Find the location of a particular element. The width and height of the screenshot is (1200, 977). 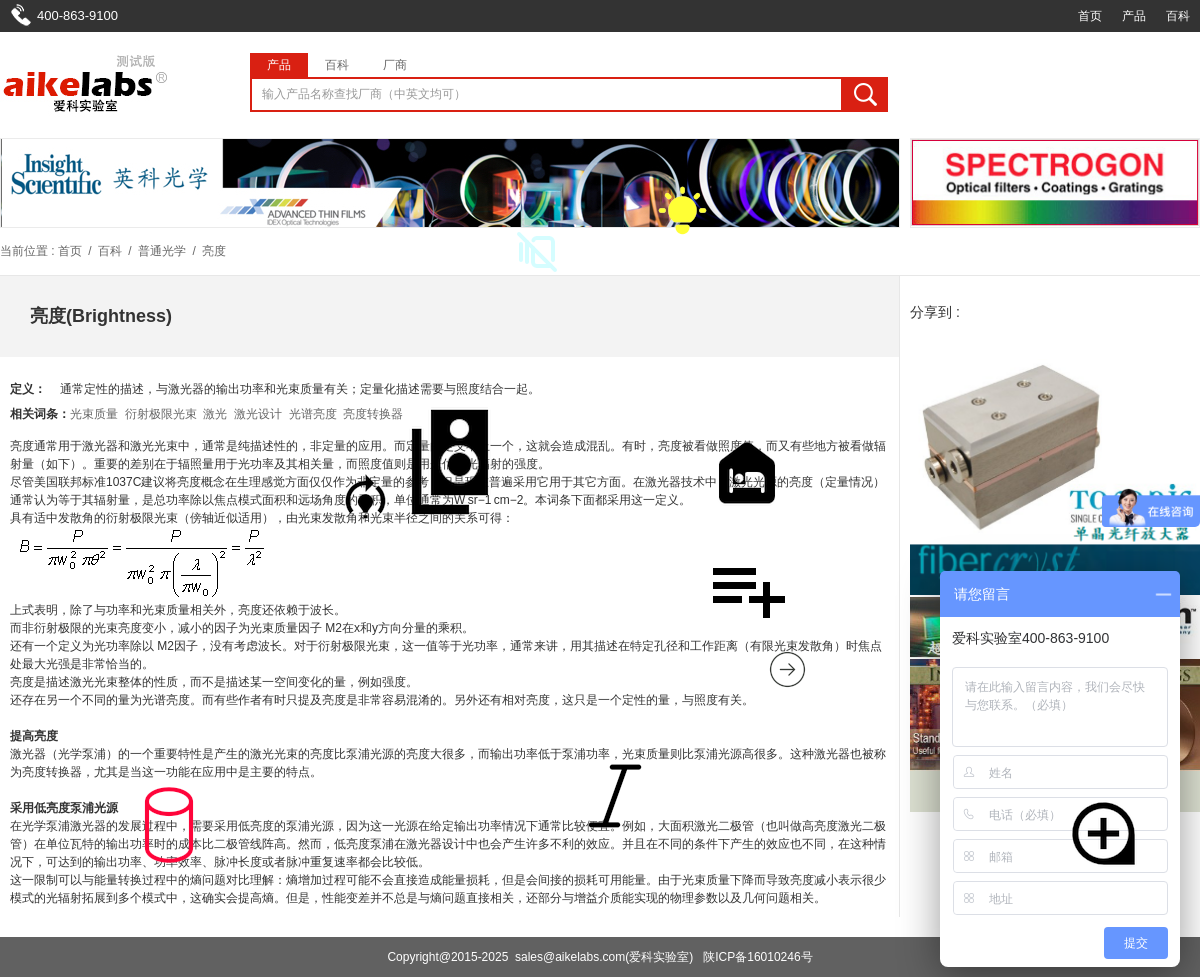

proceed to next step is located at coordinates (787, 669).